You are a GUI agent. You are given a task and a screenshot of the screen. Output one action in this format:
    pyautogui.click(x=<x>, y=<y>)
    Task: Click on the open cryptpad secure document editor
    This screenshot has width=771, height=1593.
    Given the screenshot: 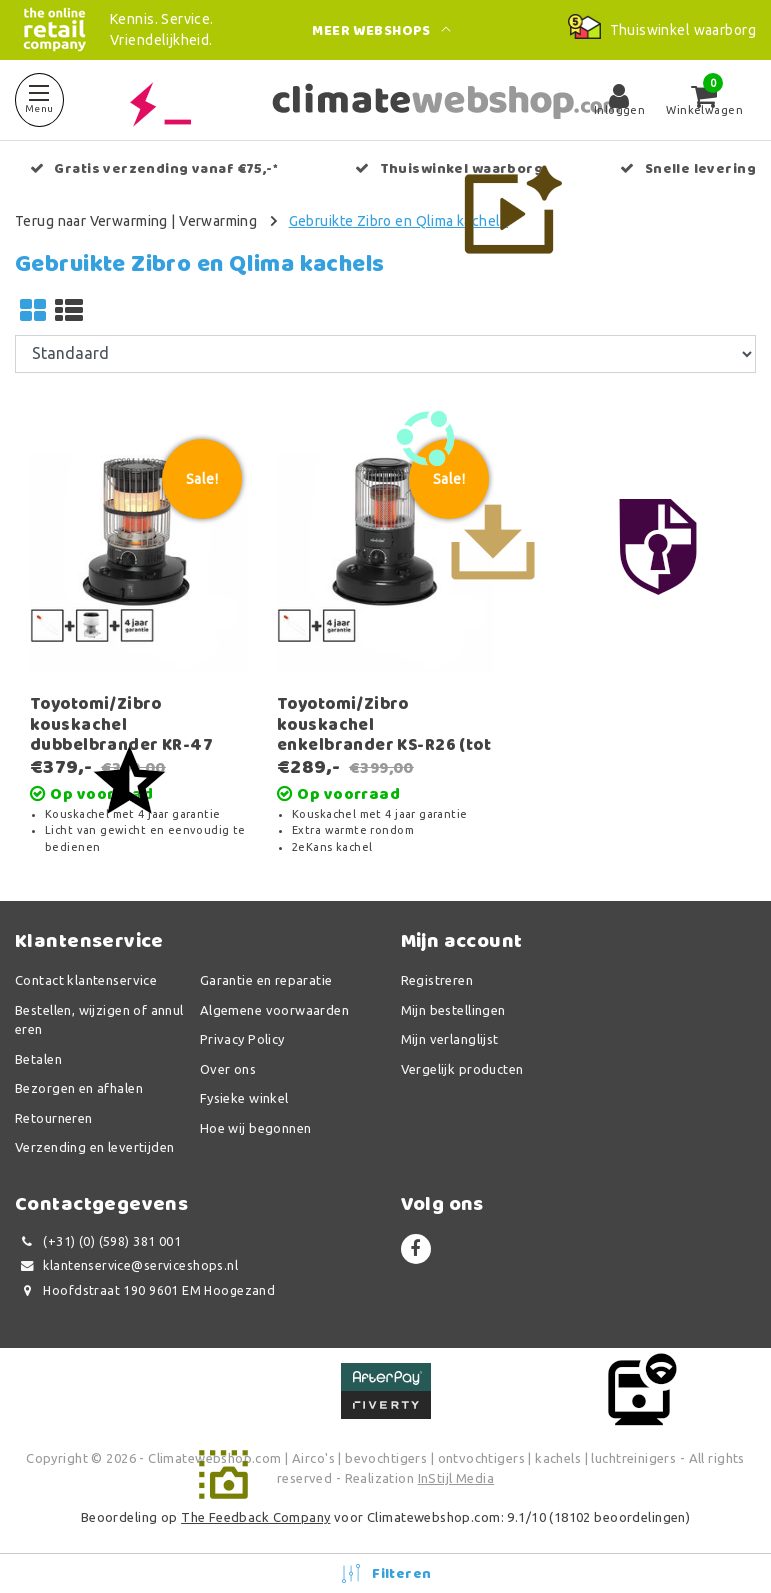 What is the action you would take?
    pyautogui.click(x=658, y=547)
    